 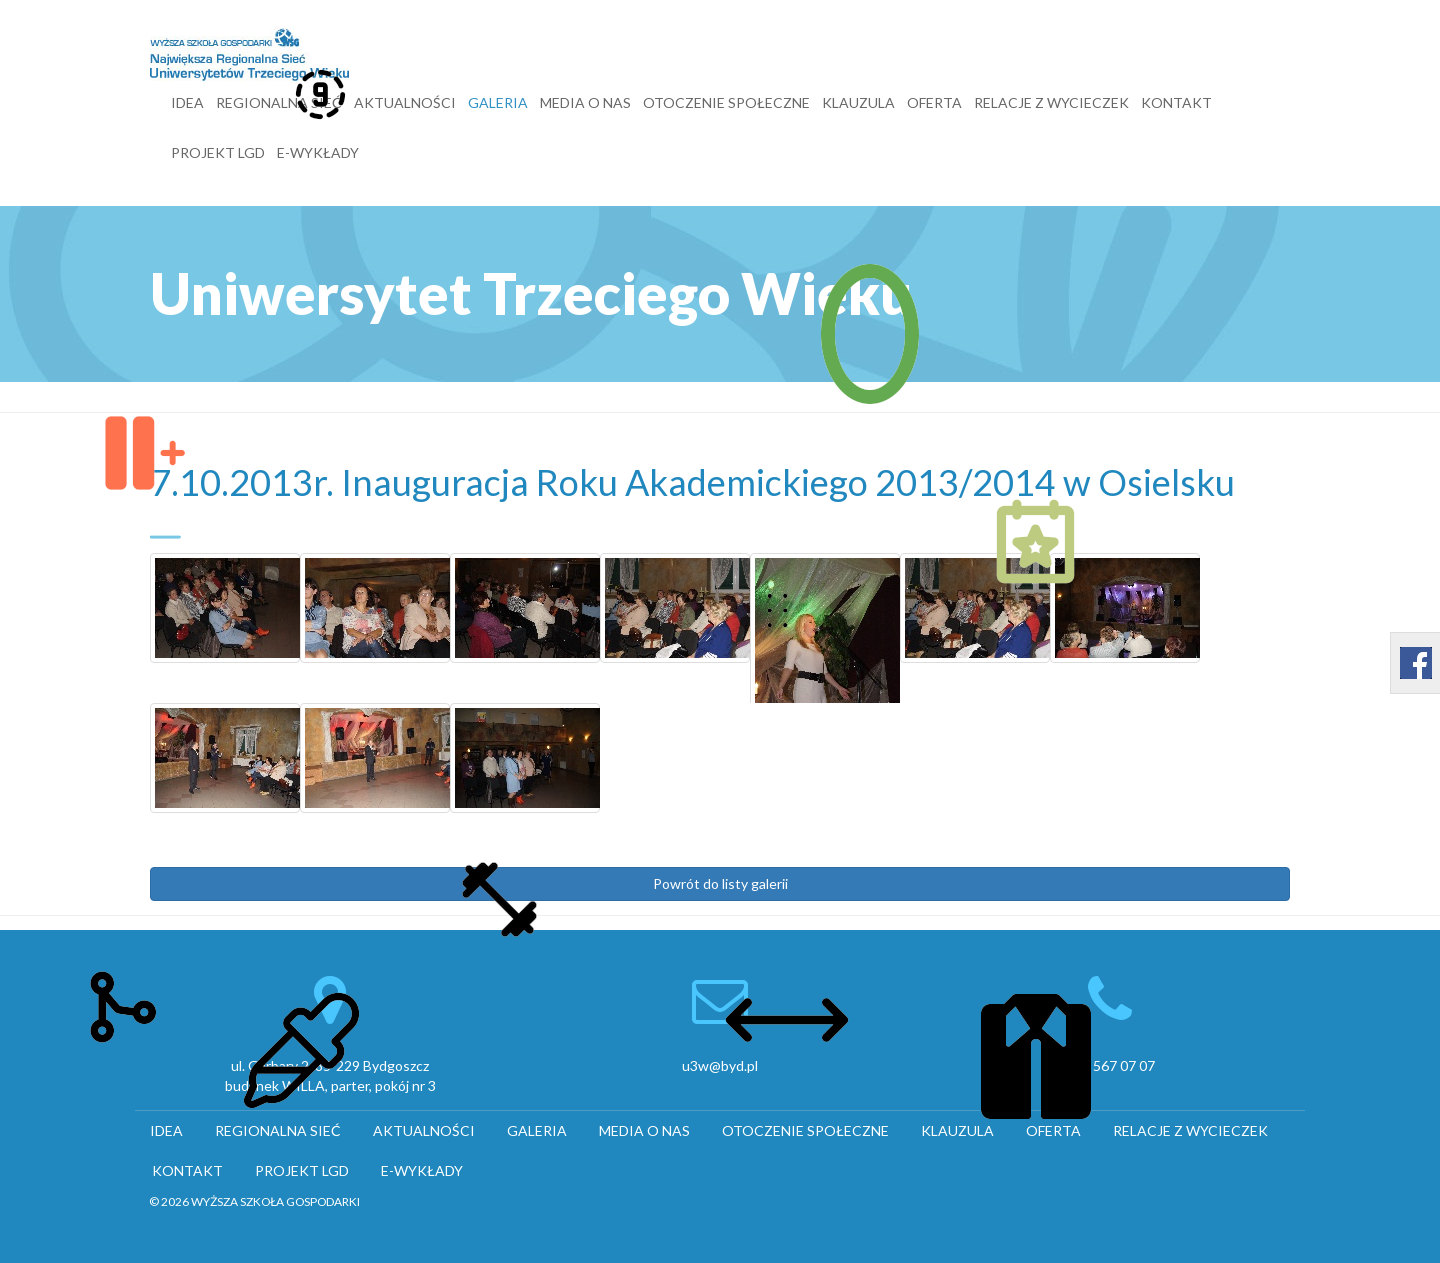 I want to click on access fitness or workout features, so click(x=499, y=899).